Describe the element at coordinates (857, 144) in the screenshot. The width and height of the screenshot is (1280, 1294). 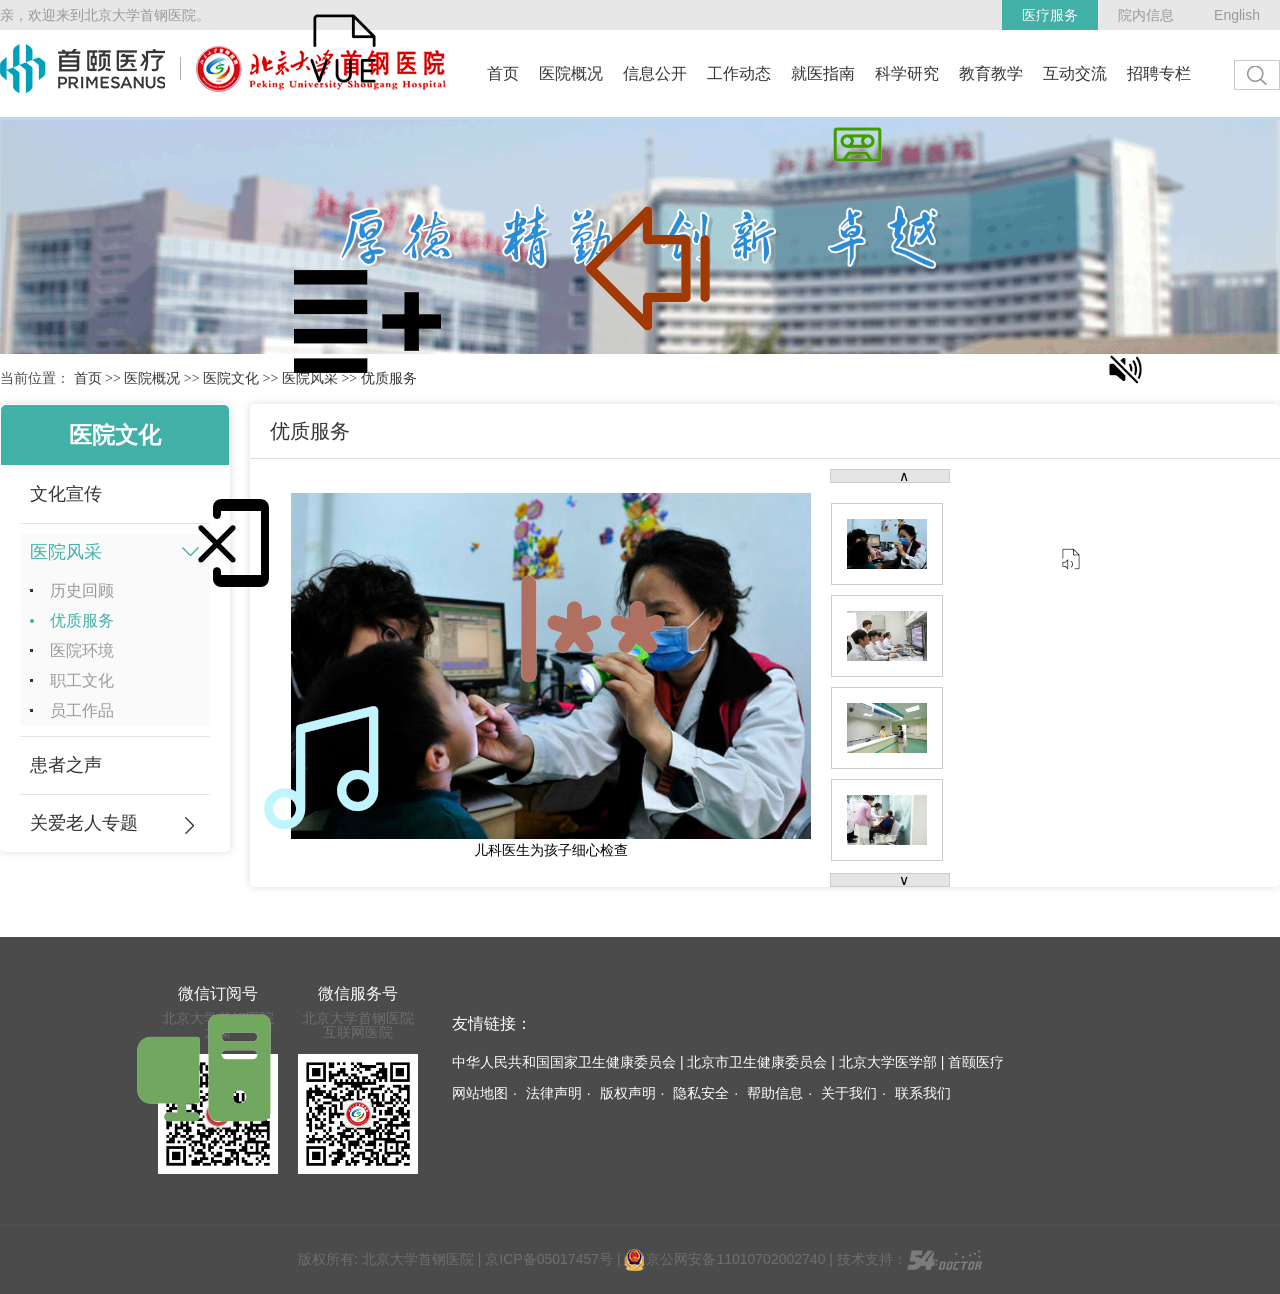
I see `access audio recordings or voice memos` at that location.